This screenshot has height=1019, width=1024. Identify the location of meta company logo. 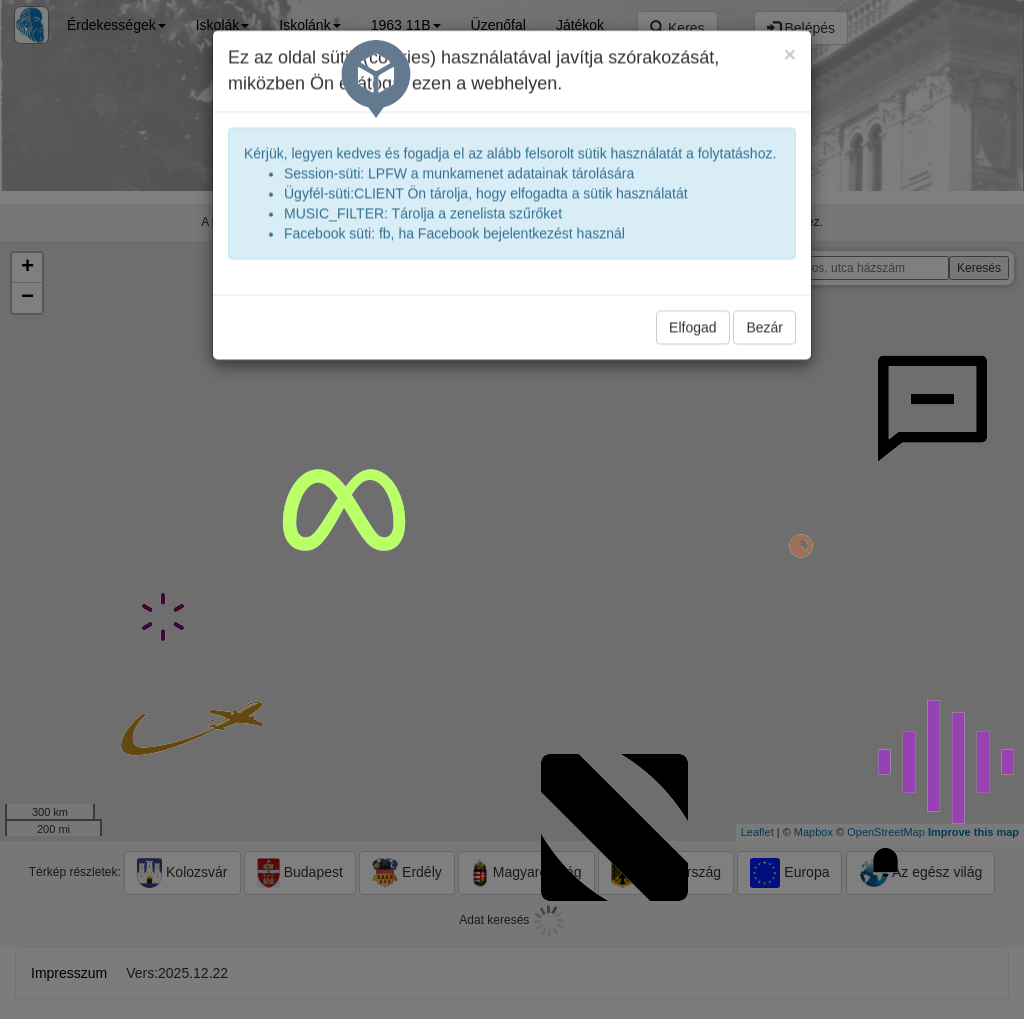
(344, 510).